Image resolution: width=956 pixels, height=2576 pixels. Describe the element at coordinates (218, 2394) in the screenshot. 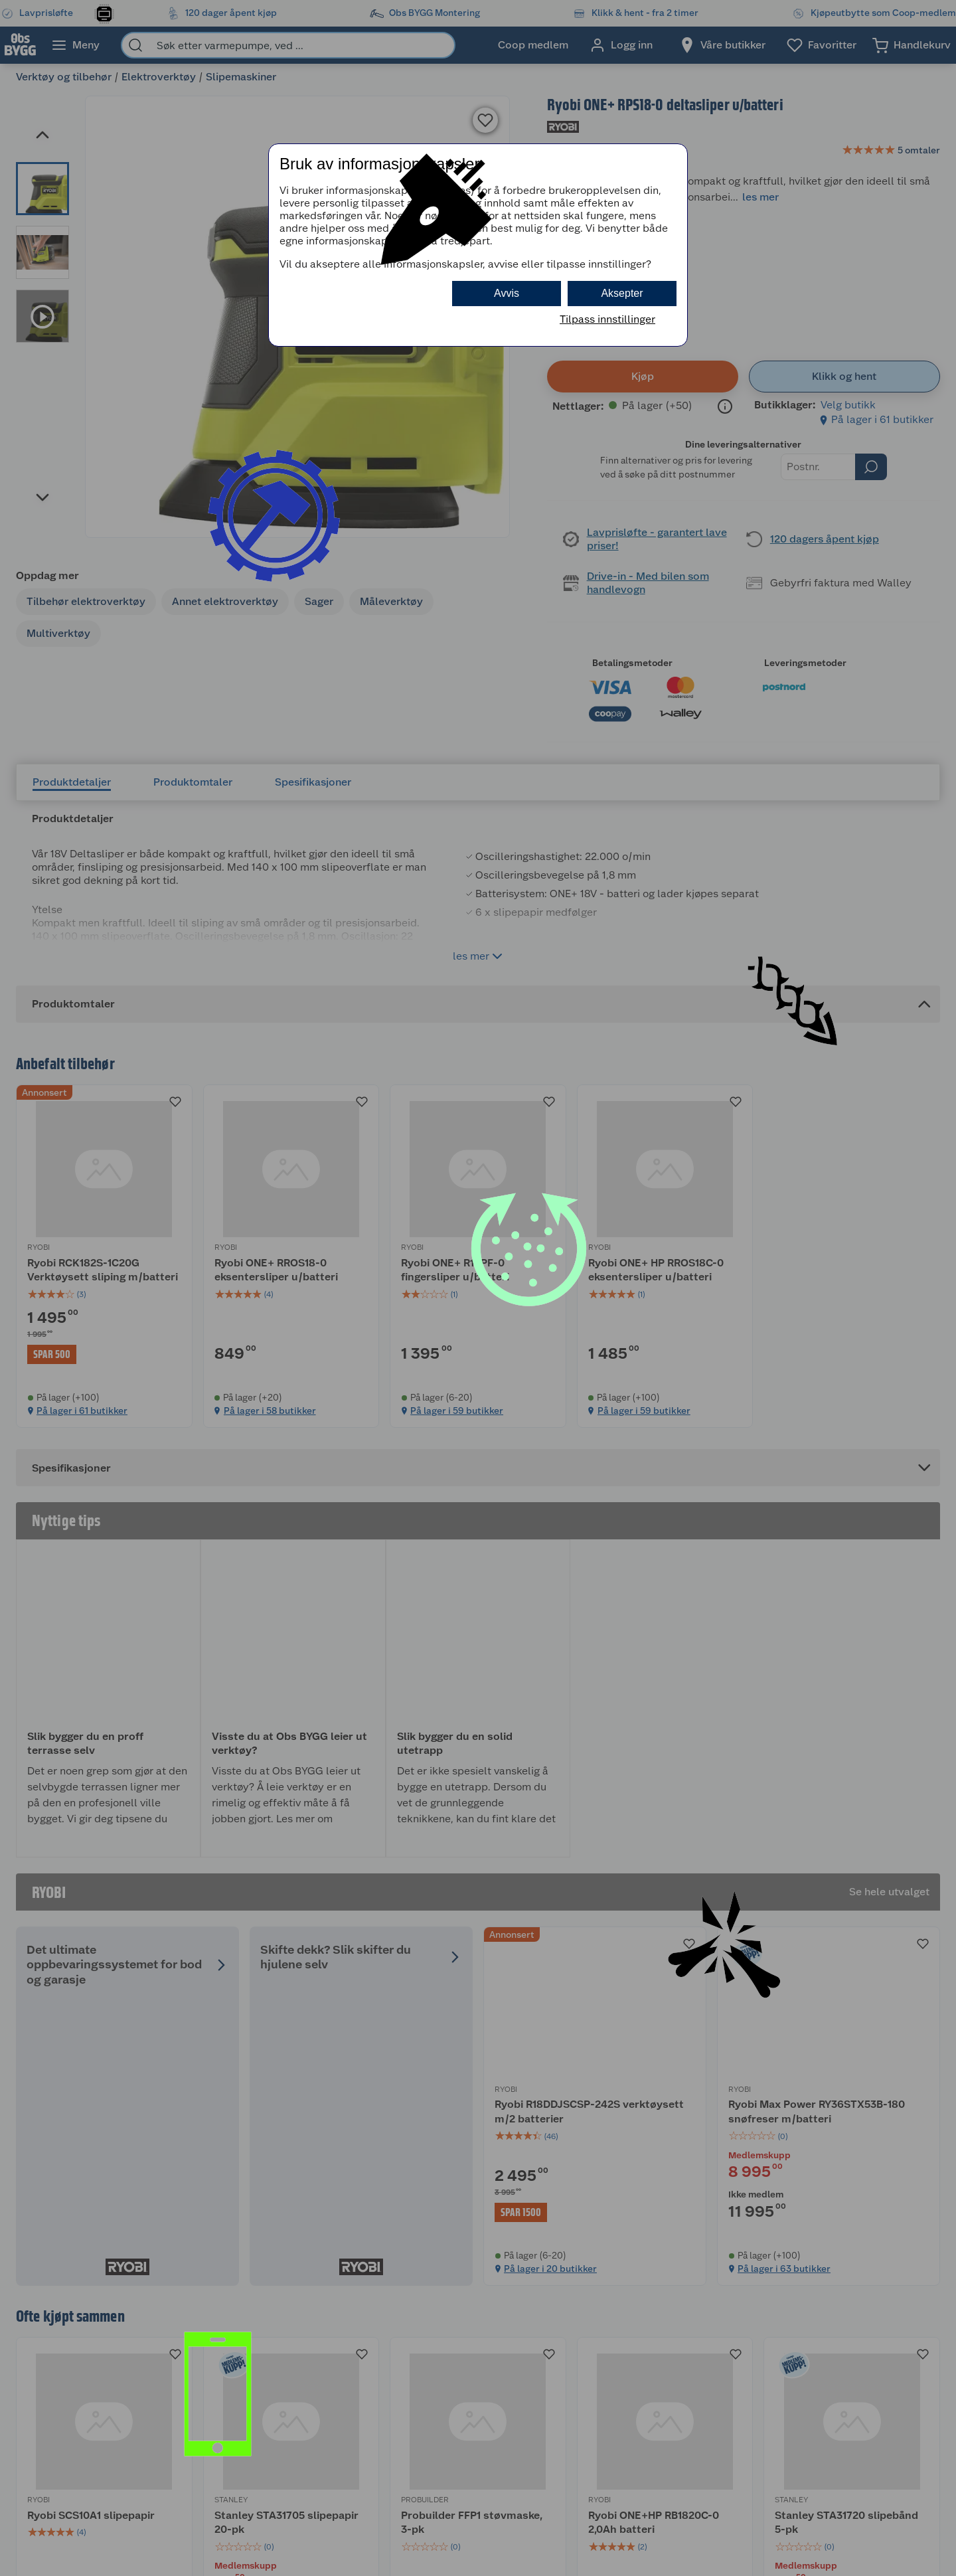

I see `access mobile device settings` at that location.